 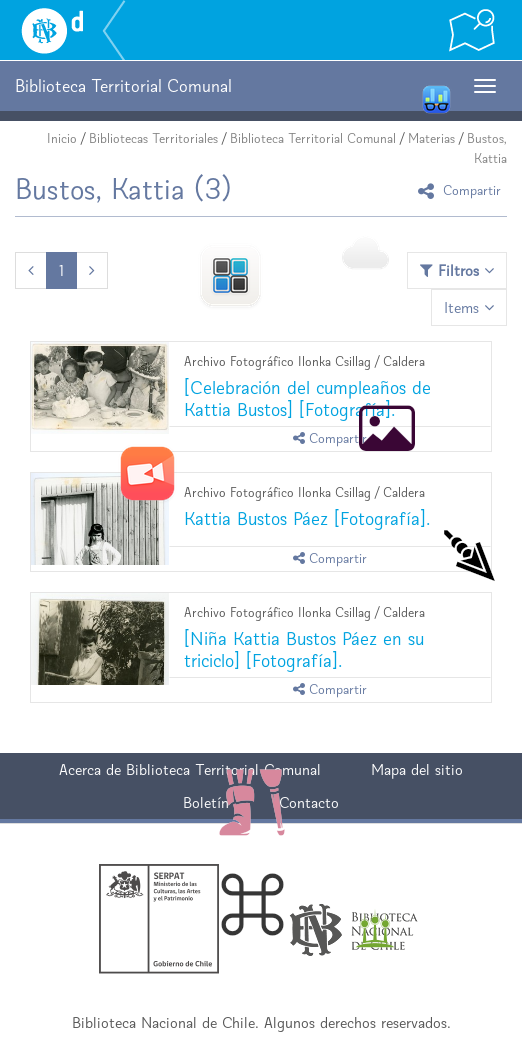 I want to click on open the lightsoff puzzle game, so click(x=230, y=275).